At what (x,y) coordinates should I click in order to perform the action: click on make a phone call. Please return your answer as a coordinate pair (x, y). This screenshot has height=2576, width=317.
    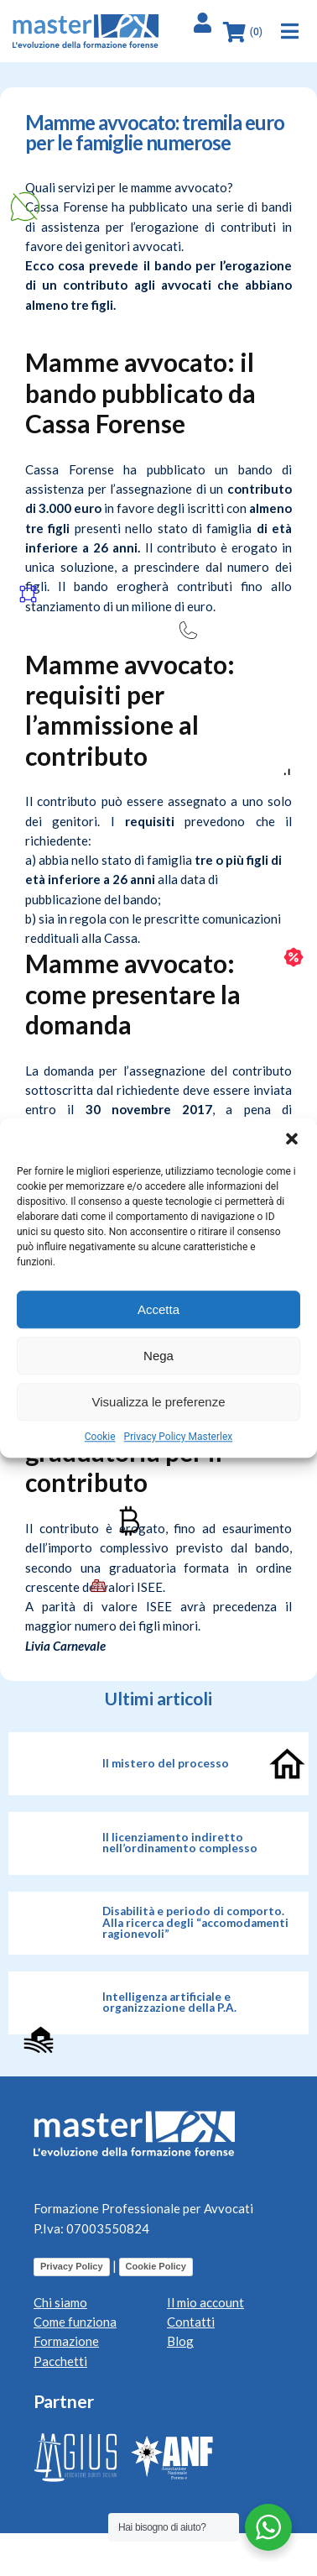
    Looking at the image, I should click on (188, 631).